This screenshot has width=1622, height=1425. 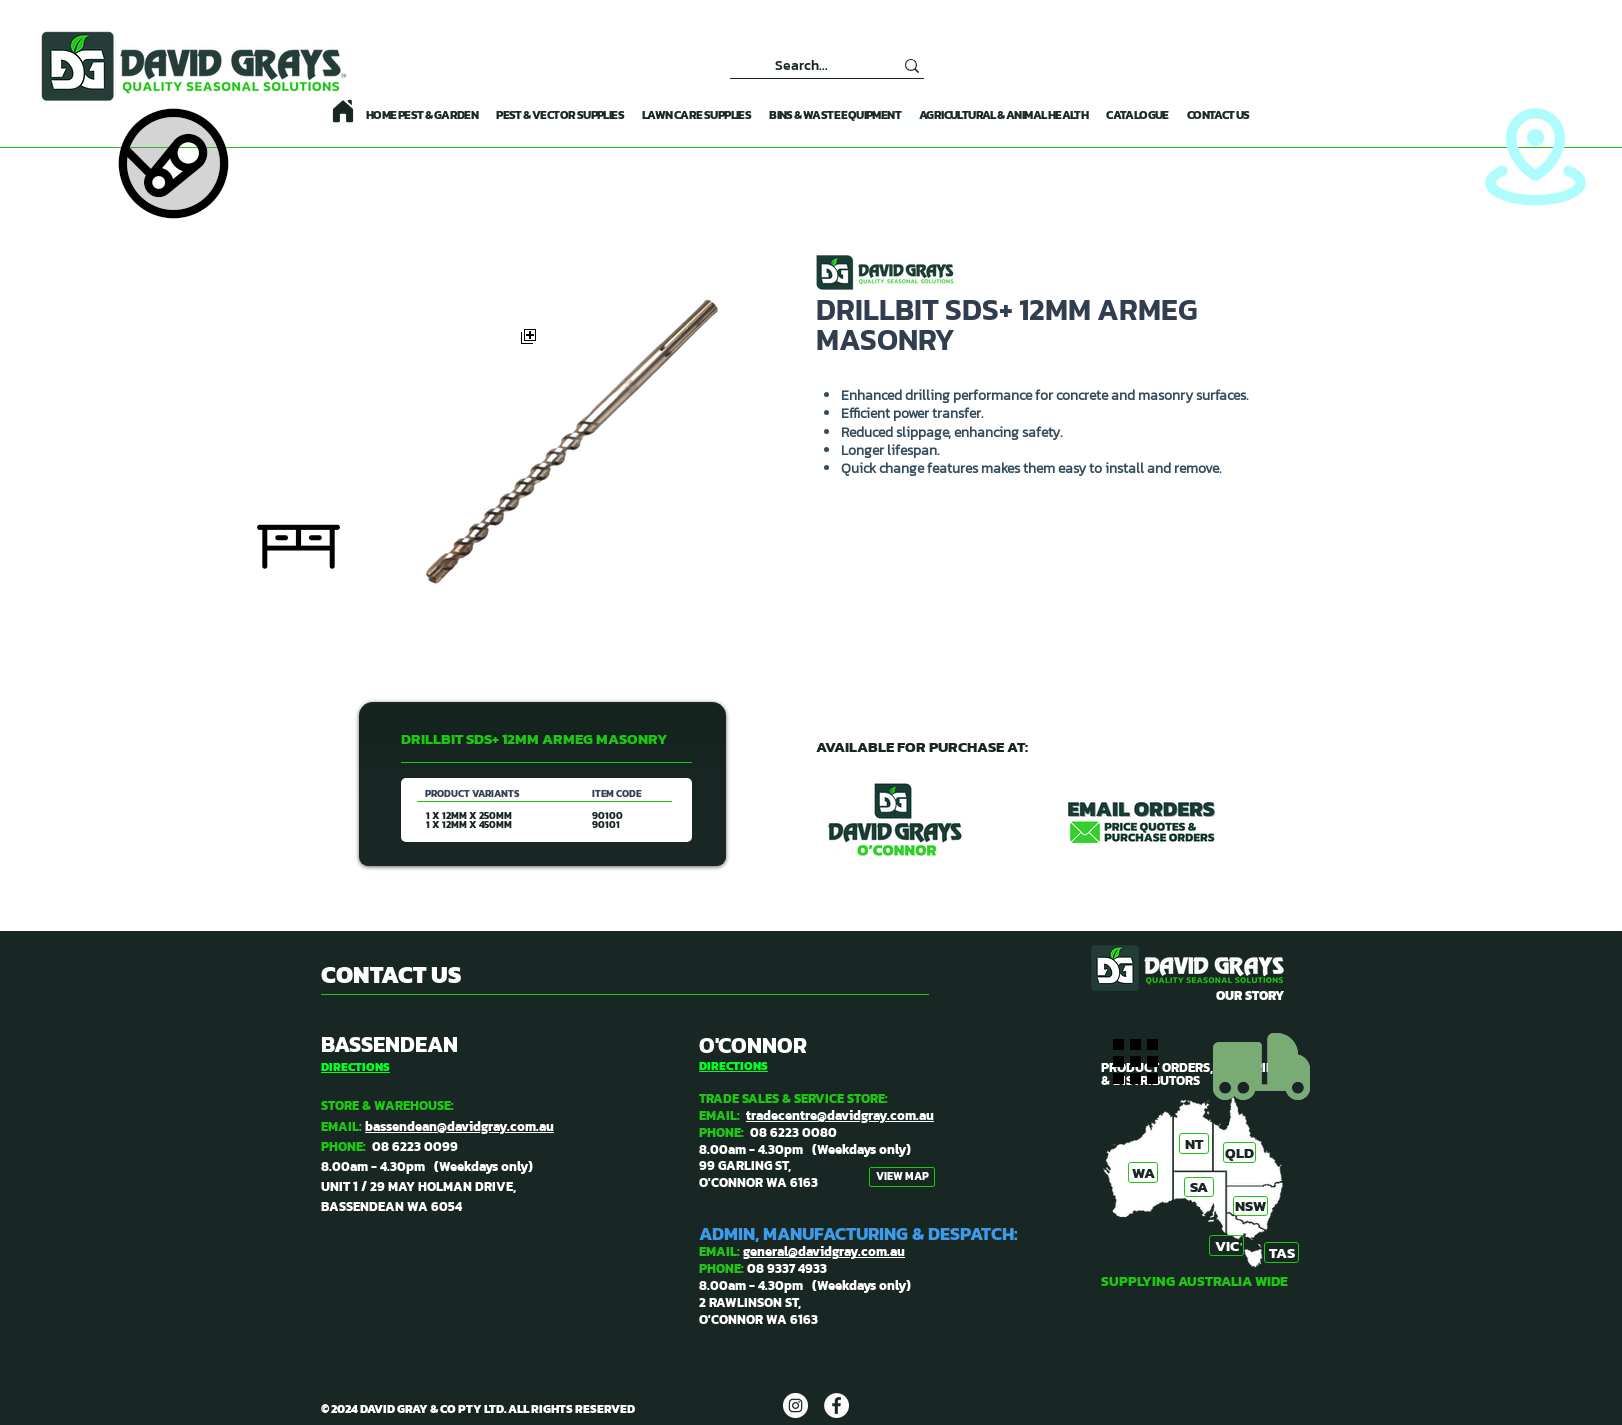 I want to click on add to queue, so click(x=528, y=336).